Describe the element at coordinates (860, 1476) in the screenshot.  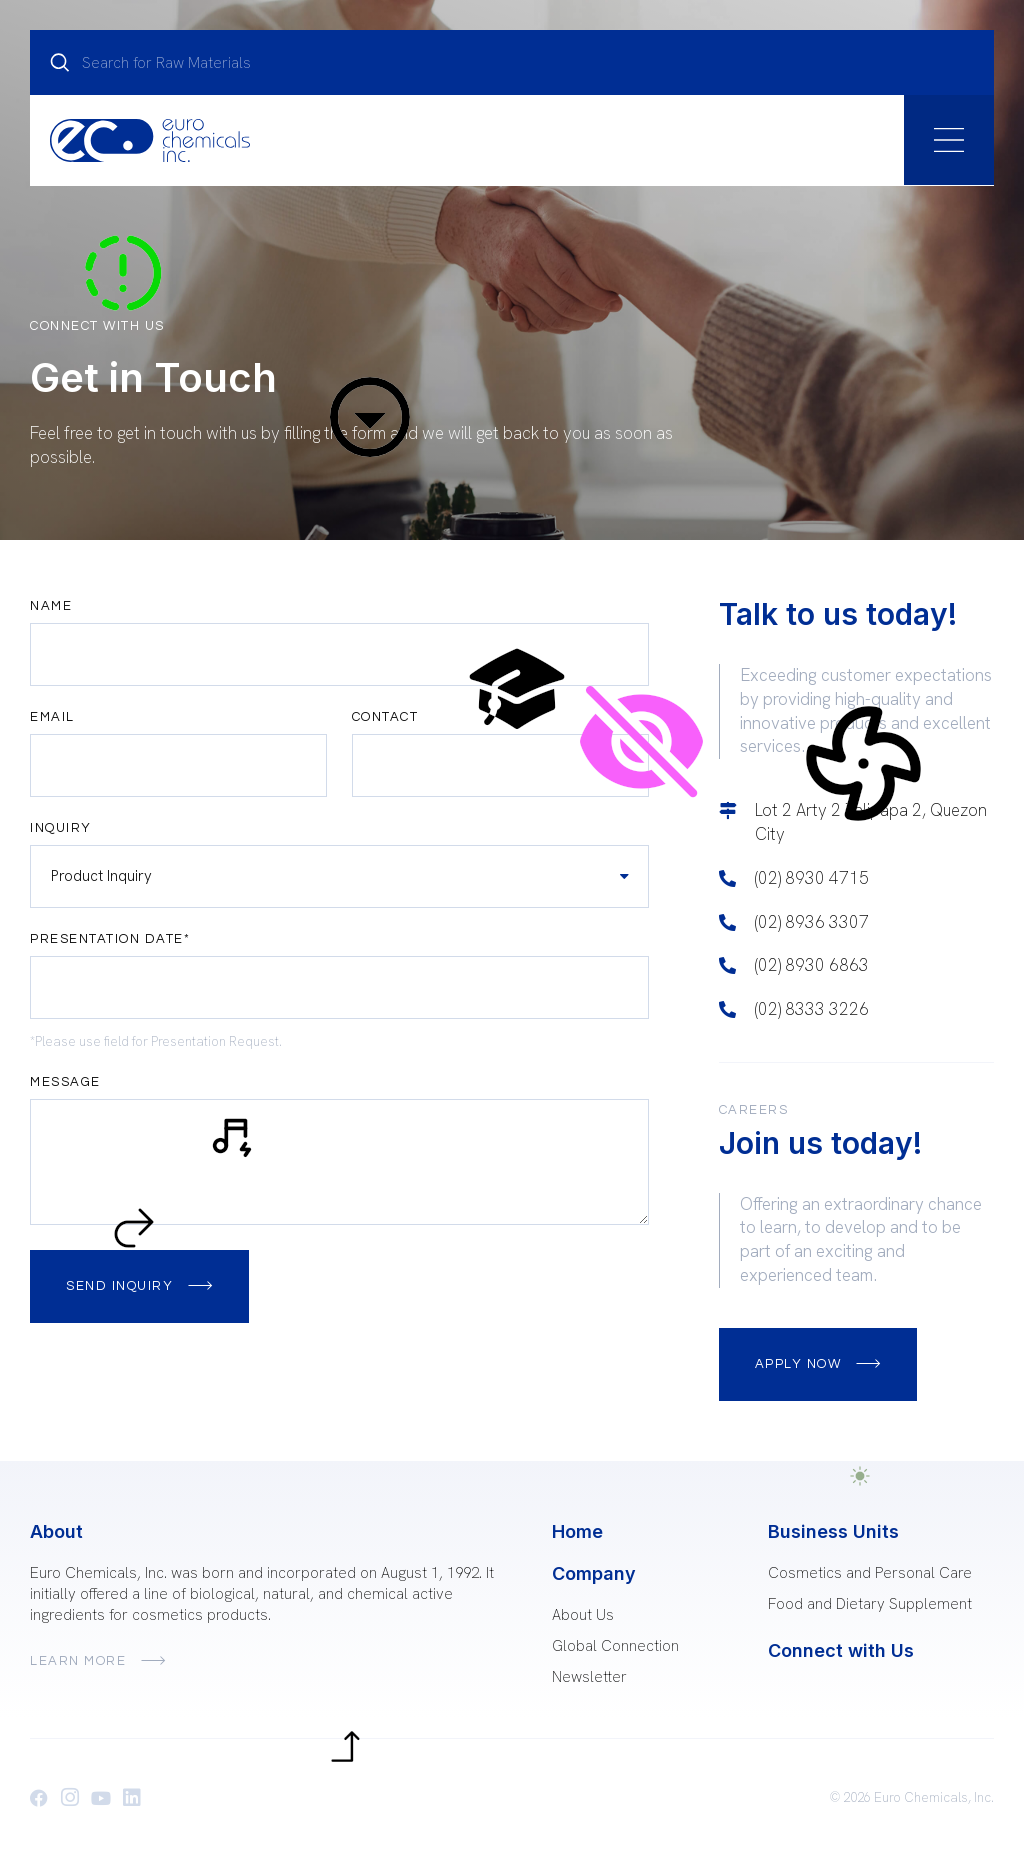
I see `switch to light mode` at that location.